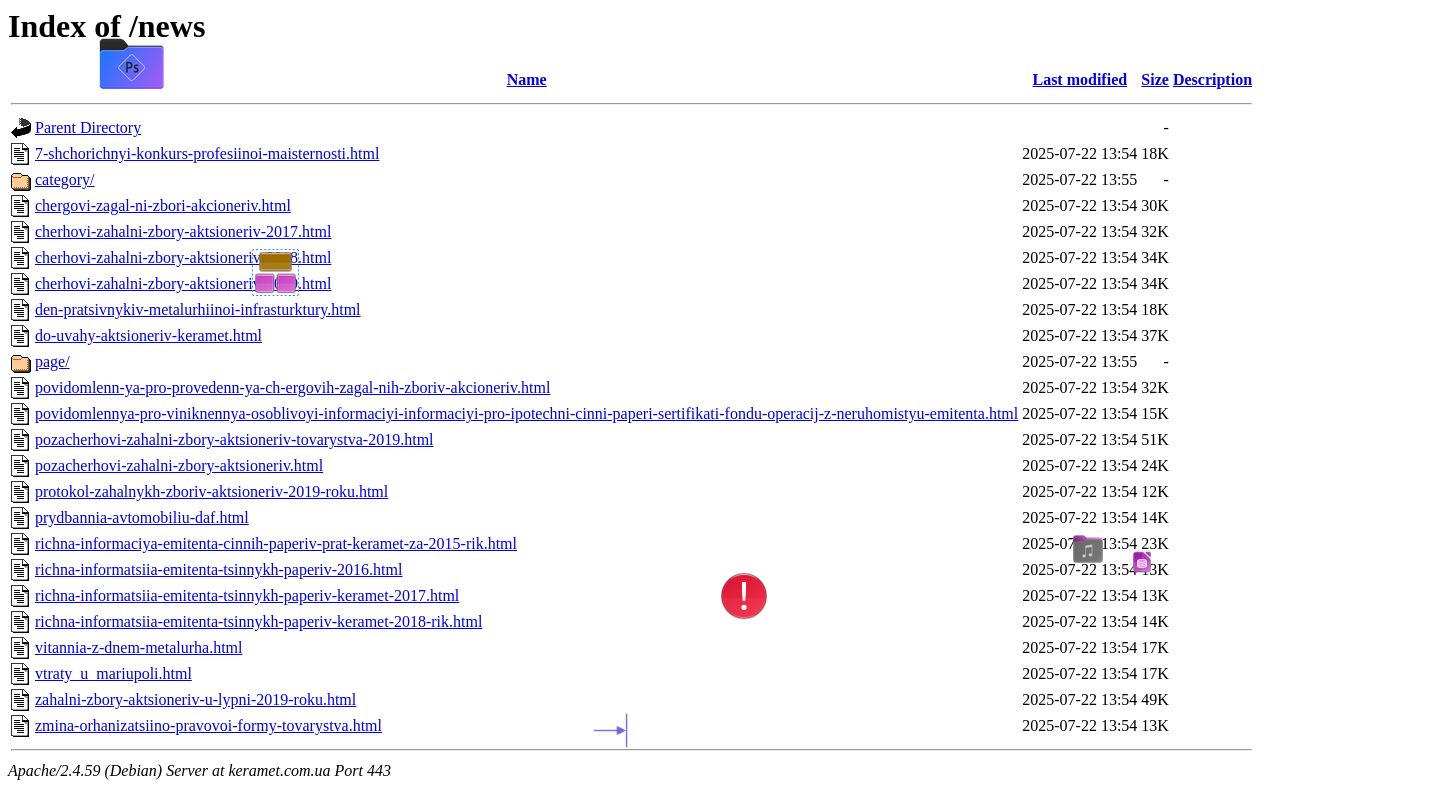  Describe the element at coordinates (275, 272) in the screenshot. I see `select all items in the current view` at that location.